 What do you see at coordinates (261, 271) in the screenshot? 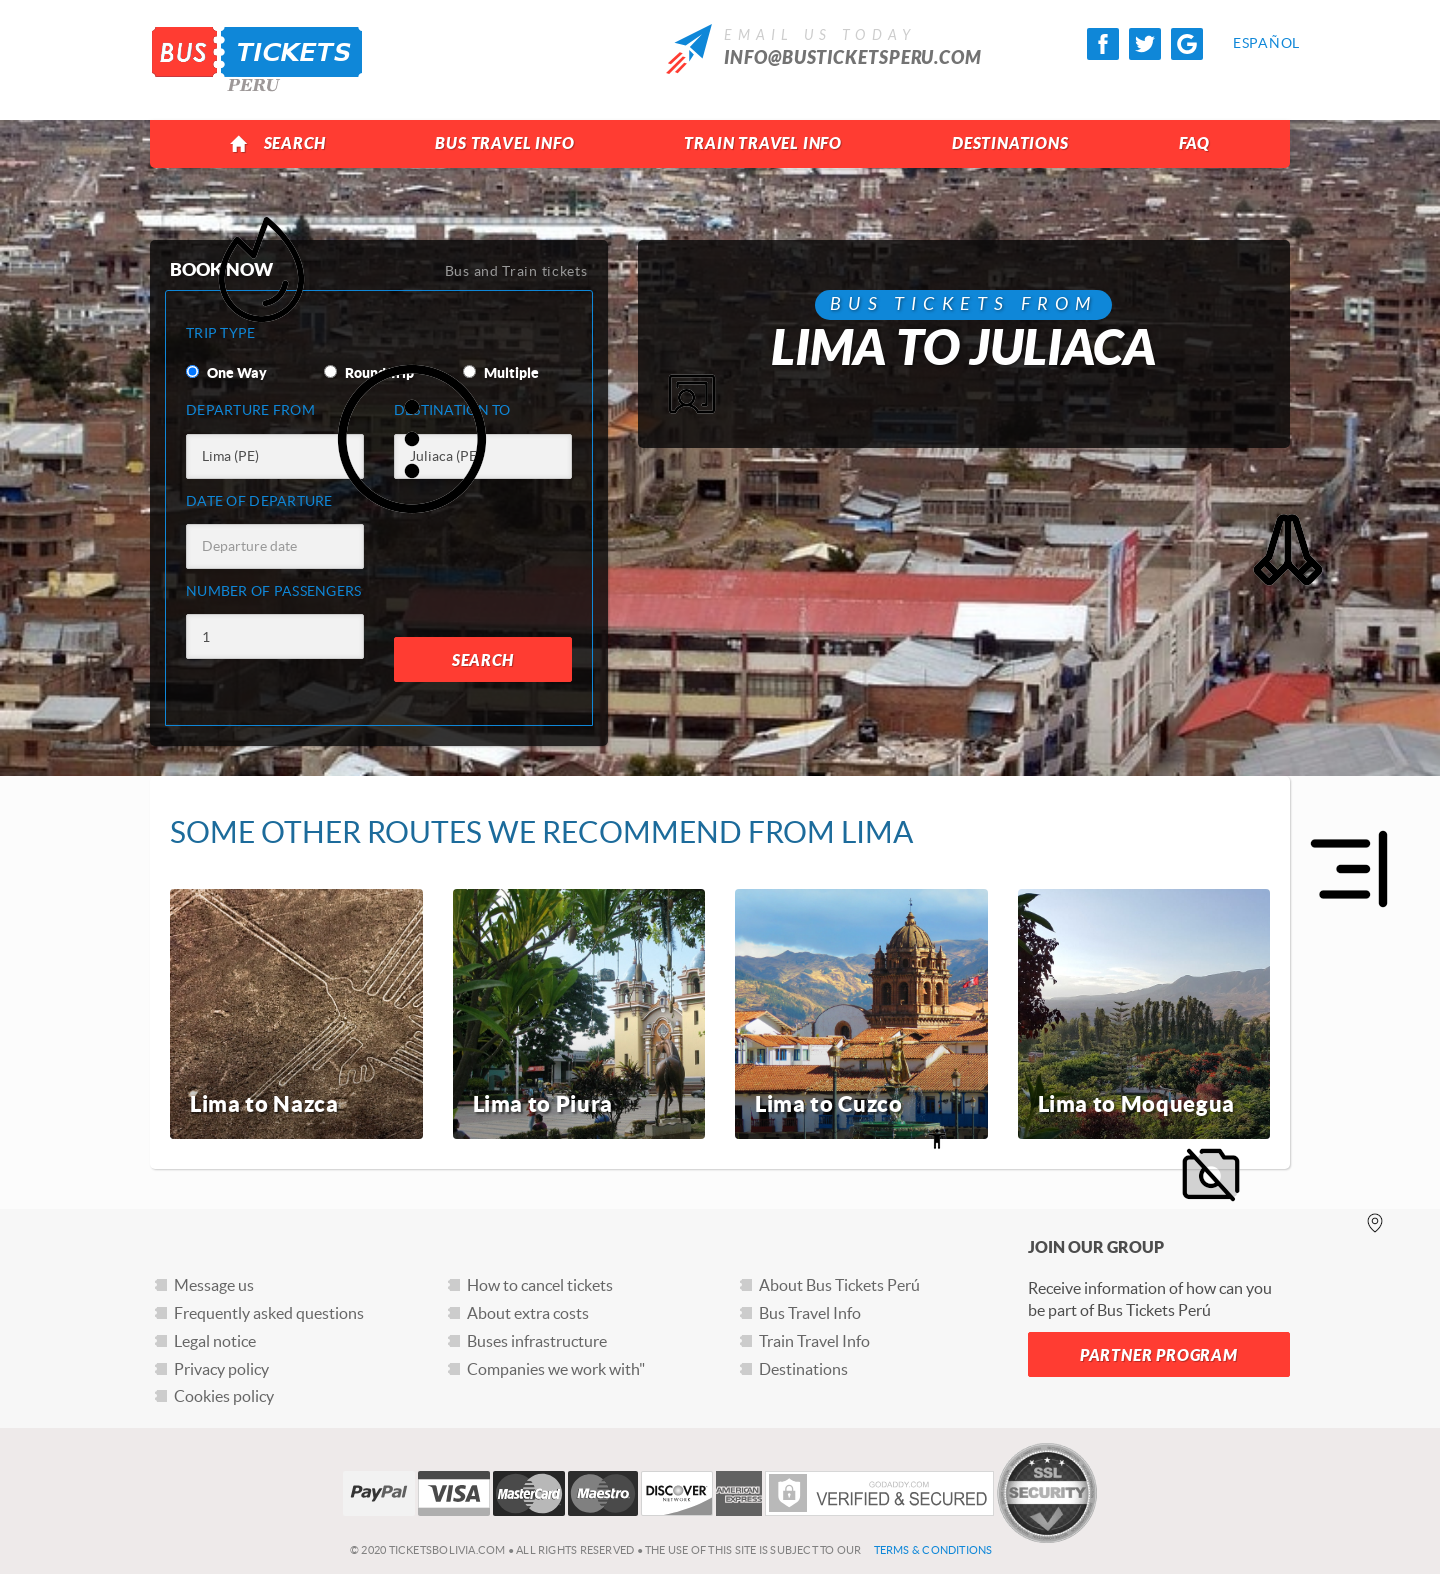
I see `indicates trending or popular content` at bounding box center [261, 271].